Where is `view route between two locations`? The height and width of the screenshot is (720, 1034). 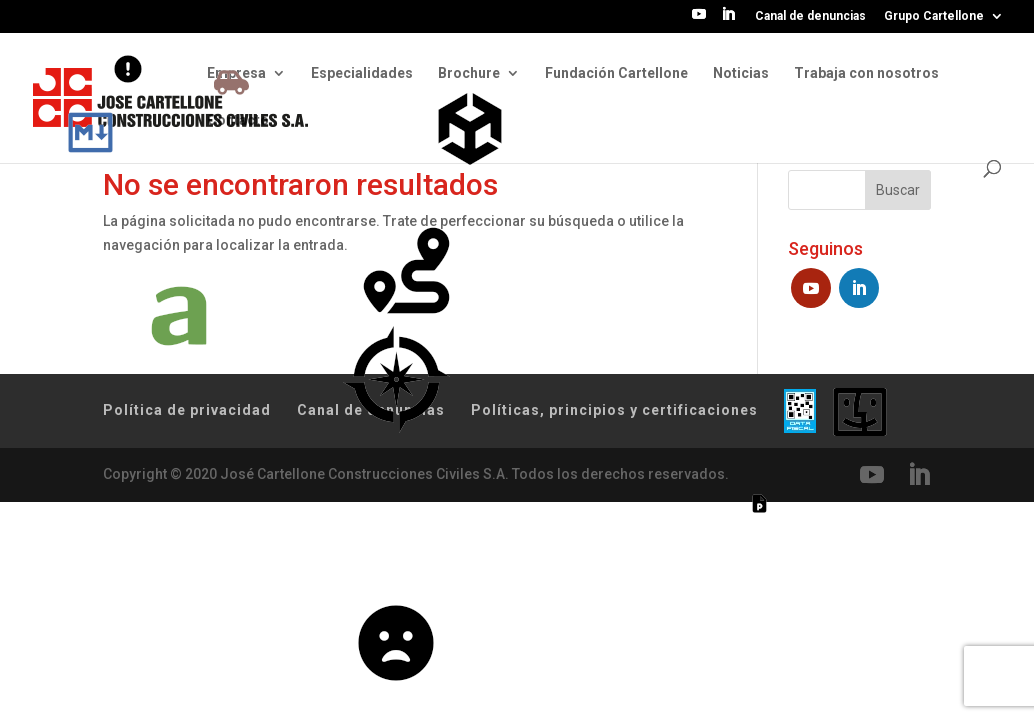 view route between two locations is located at coordinates (406, 270).